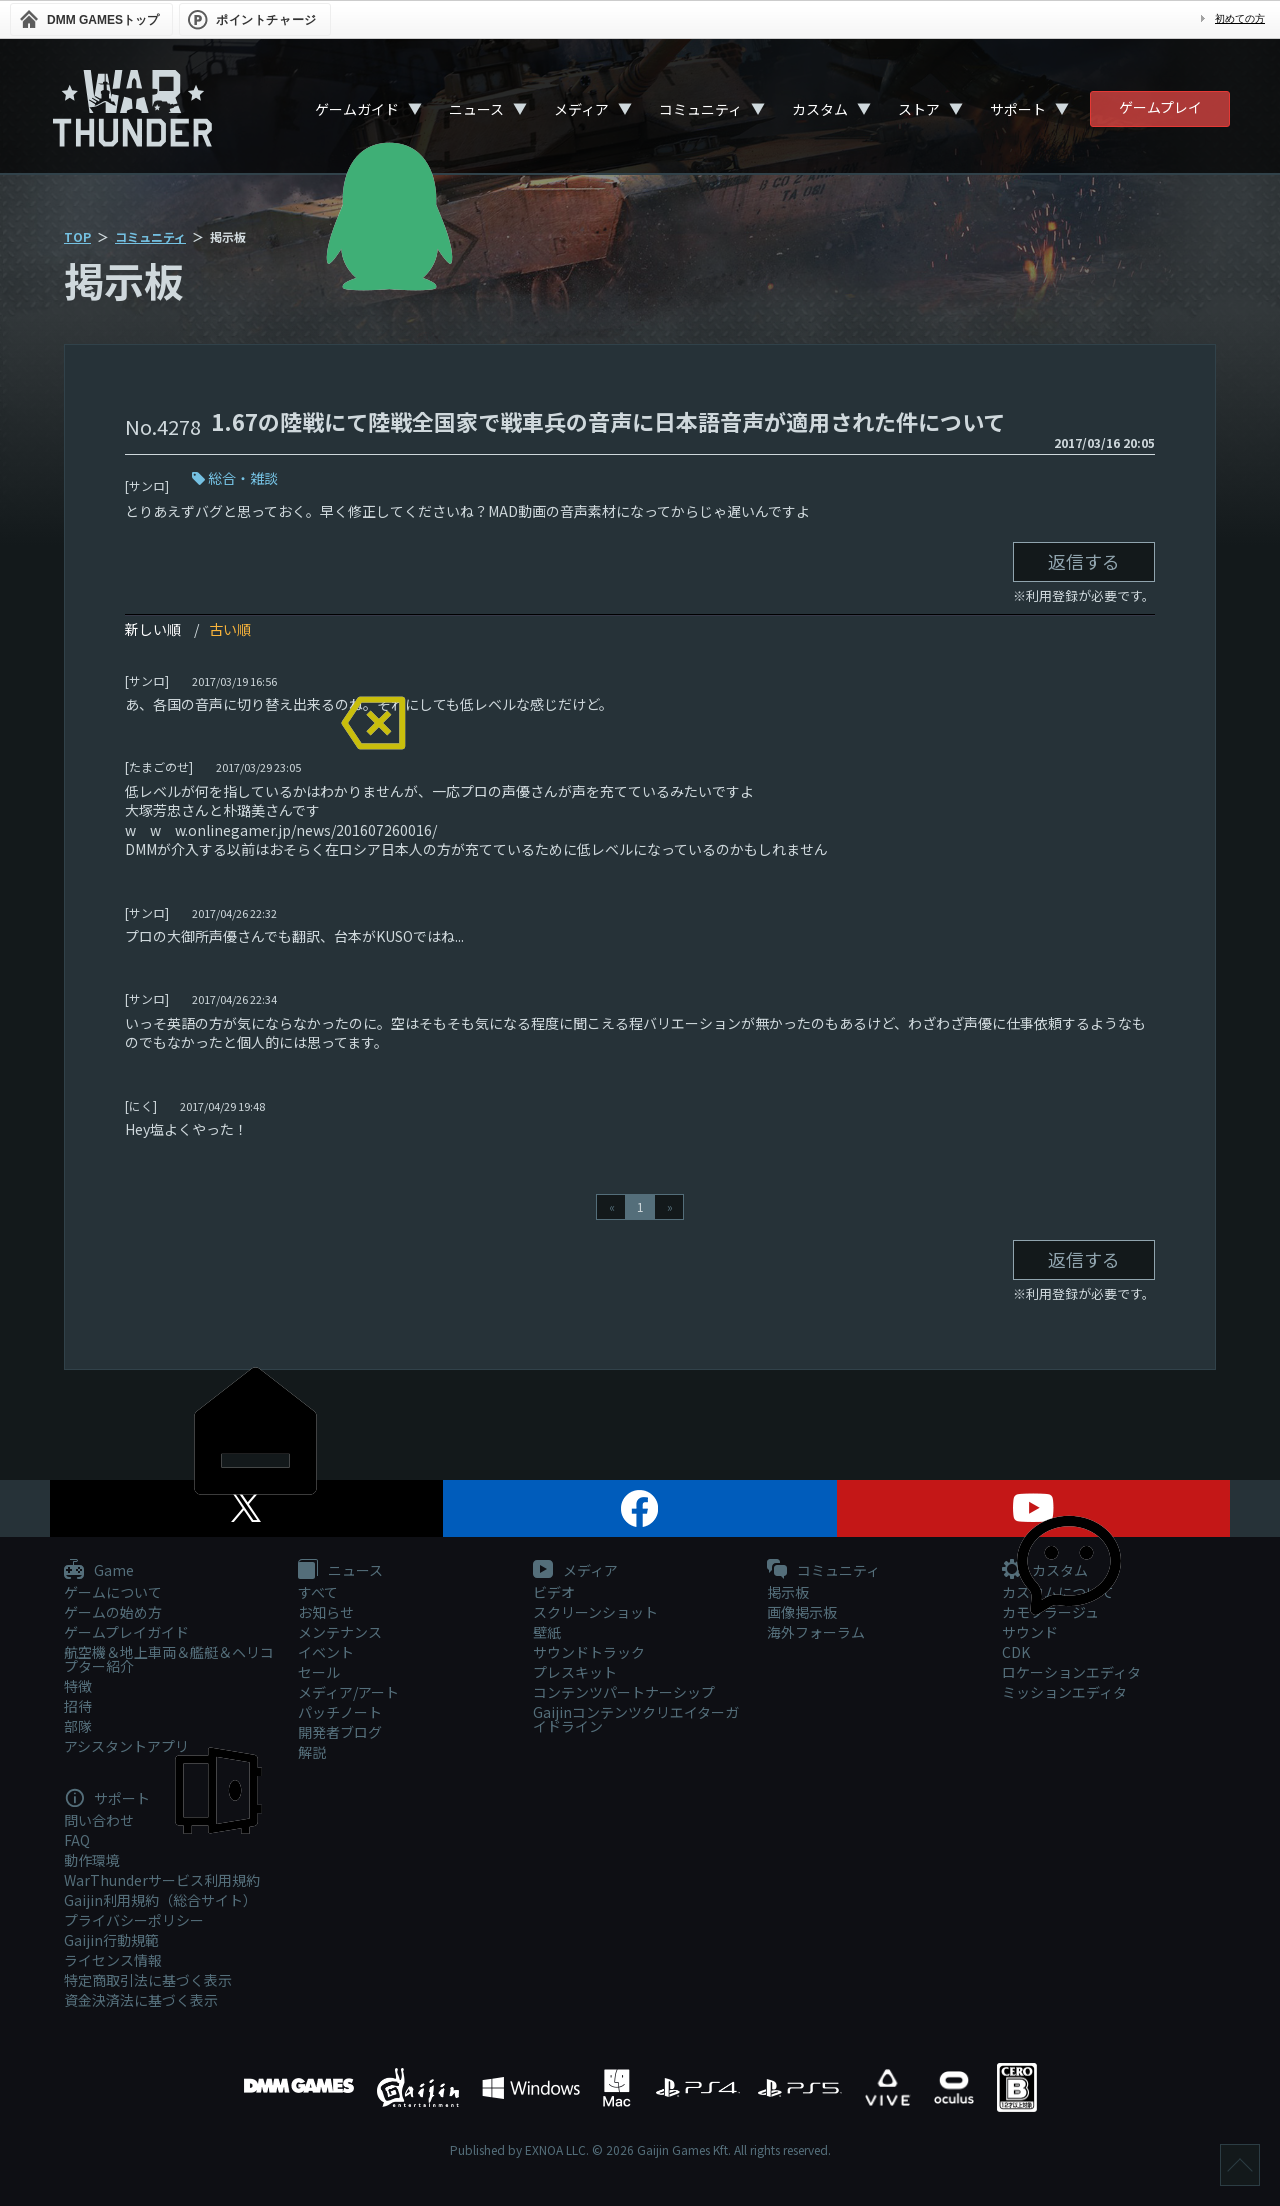 The image size is (1280, 2206). I want to click on delete or backspace text input, so click(376, 723).